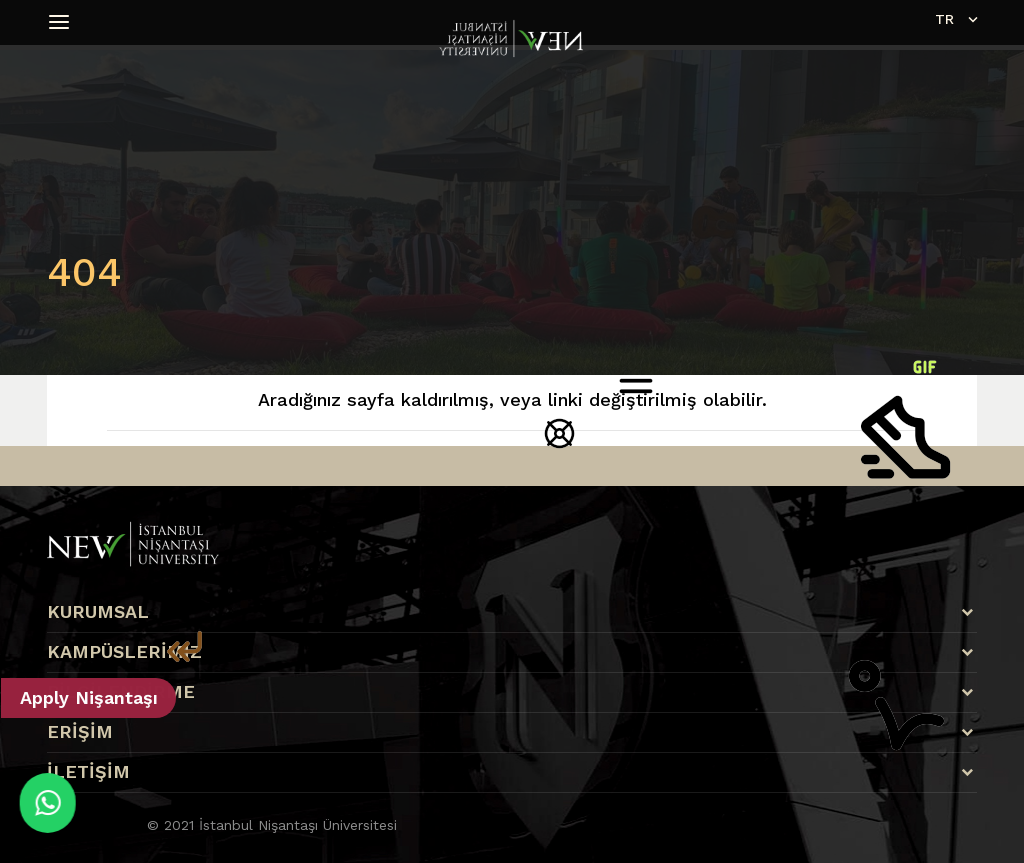 This screenshot has width=1024, height=863. I want to click on access help or support center, so click(559, 433).